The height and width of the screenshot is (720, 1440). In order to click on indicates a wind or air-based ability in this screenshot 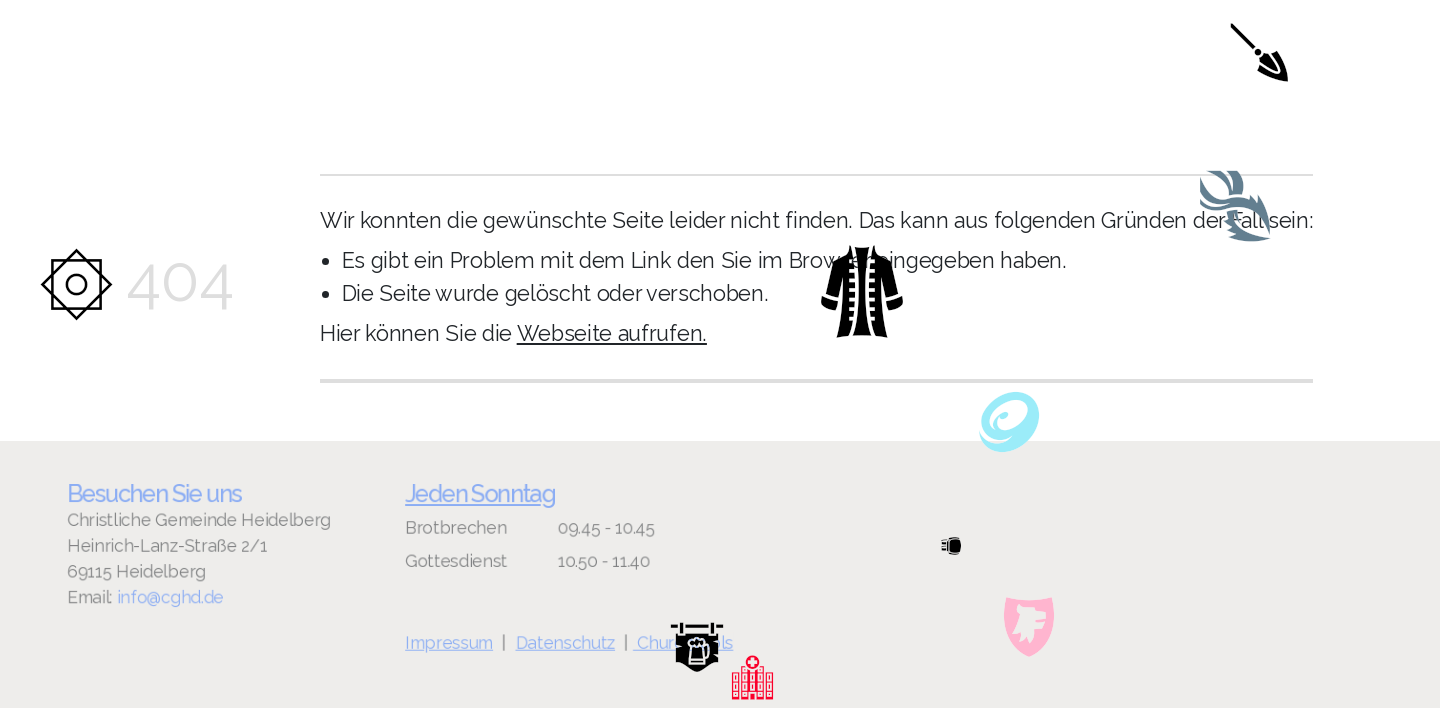, I will do `click(1009, 422)`.